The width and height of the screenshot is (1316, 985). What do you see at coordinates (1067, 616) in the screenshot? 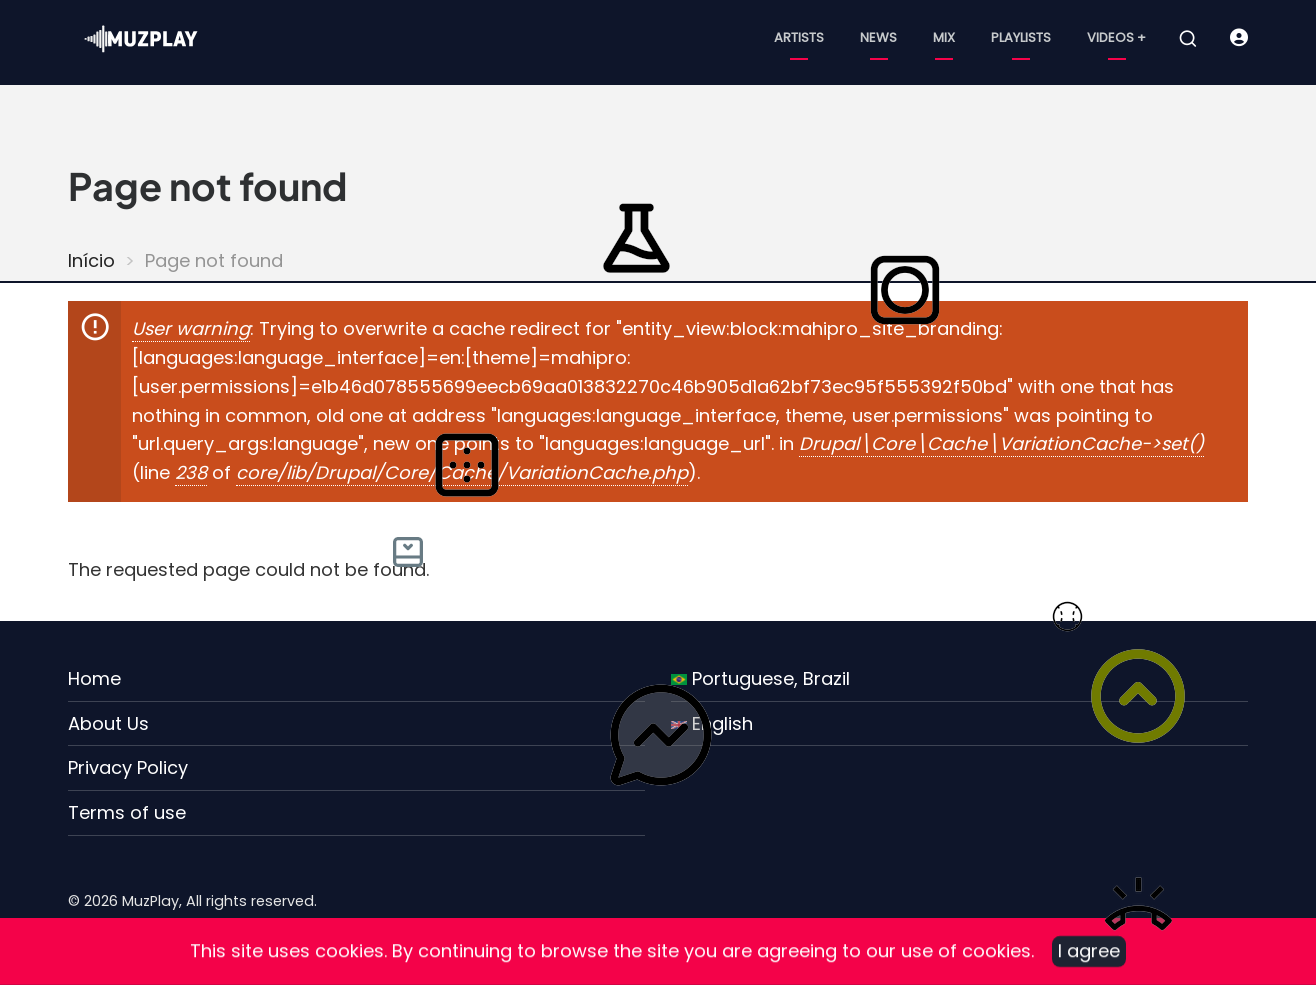
I see `view baseball scores or stats` at bounding box center [1067, 616].